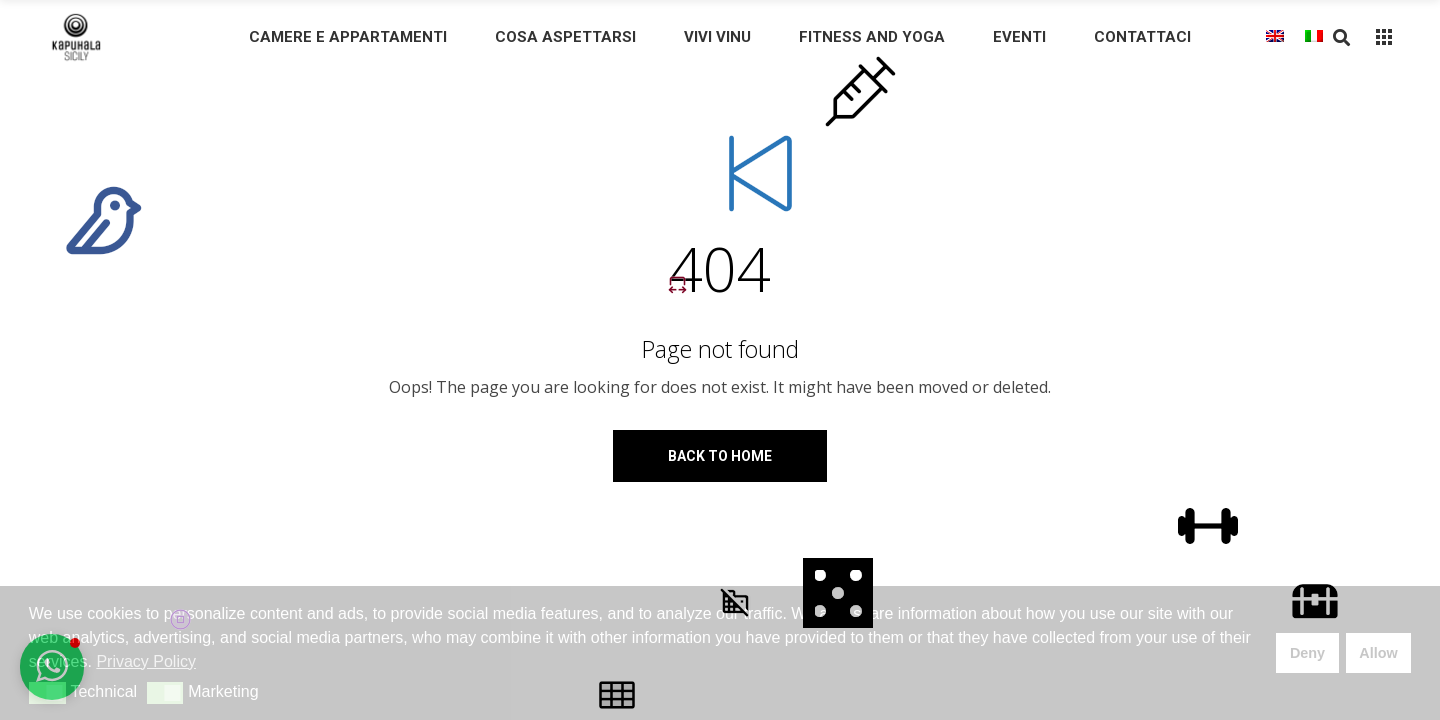  Describe the element at coordinates (760, 173) in the screenshot. I see `skip to previous track` at that location.